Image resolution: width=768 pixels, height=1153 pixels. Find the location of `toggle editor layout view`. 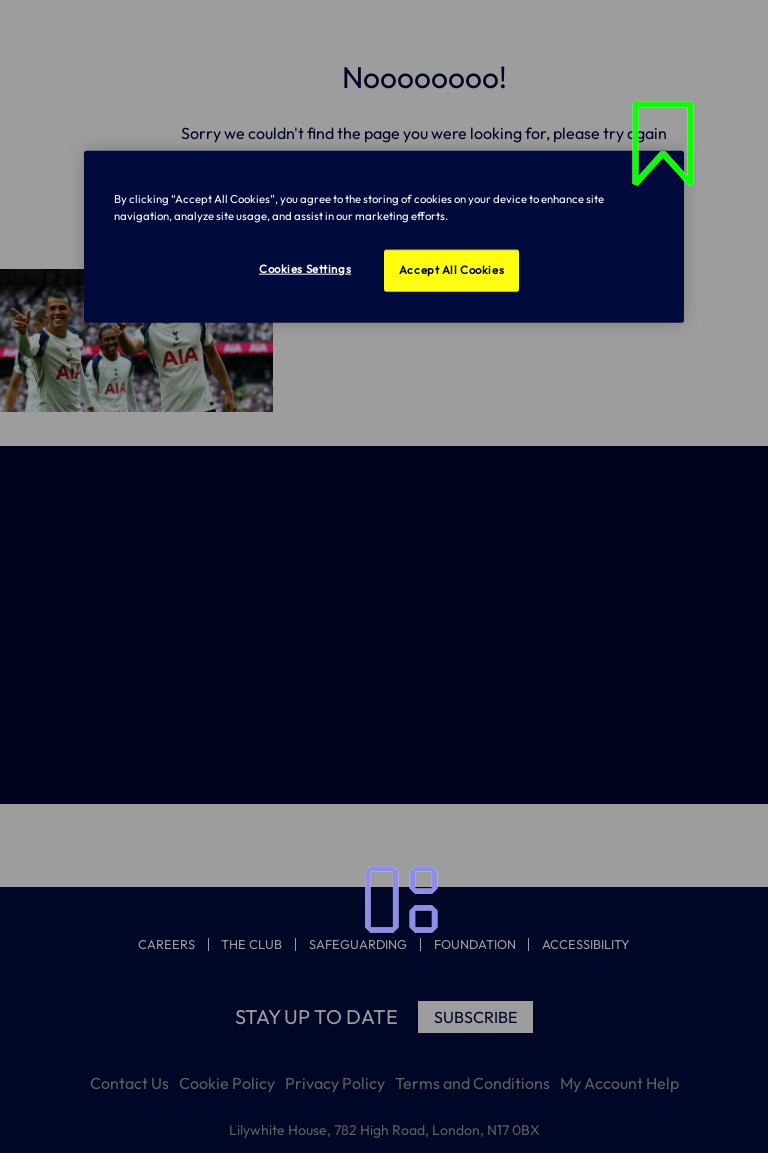

toggle editor layout view is located at coordinates (398, 899).